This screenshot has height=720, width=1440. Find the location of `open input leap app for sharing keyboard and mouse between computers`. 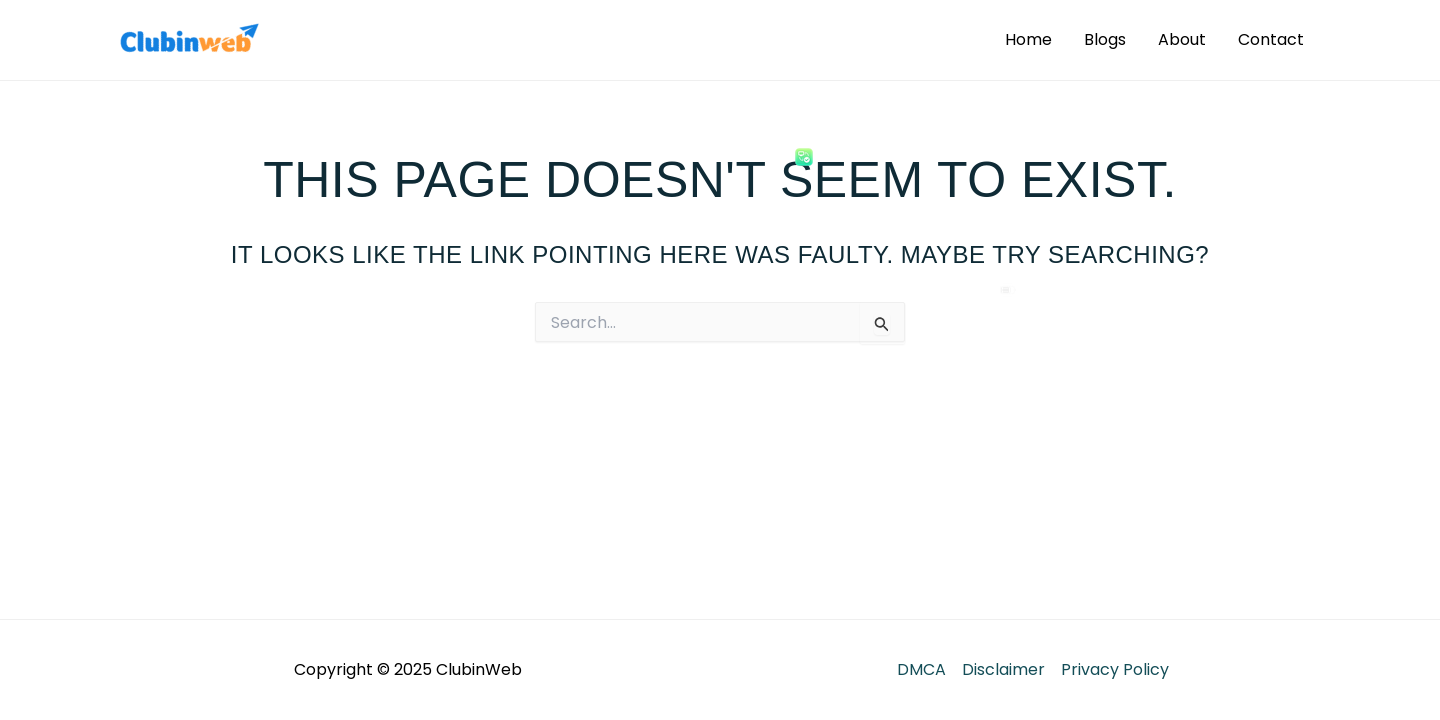

open input leap app for sharing keyboard and mouse between computers is located at coordinates (804, 157).